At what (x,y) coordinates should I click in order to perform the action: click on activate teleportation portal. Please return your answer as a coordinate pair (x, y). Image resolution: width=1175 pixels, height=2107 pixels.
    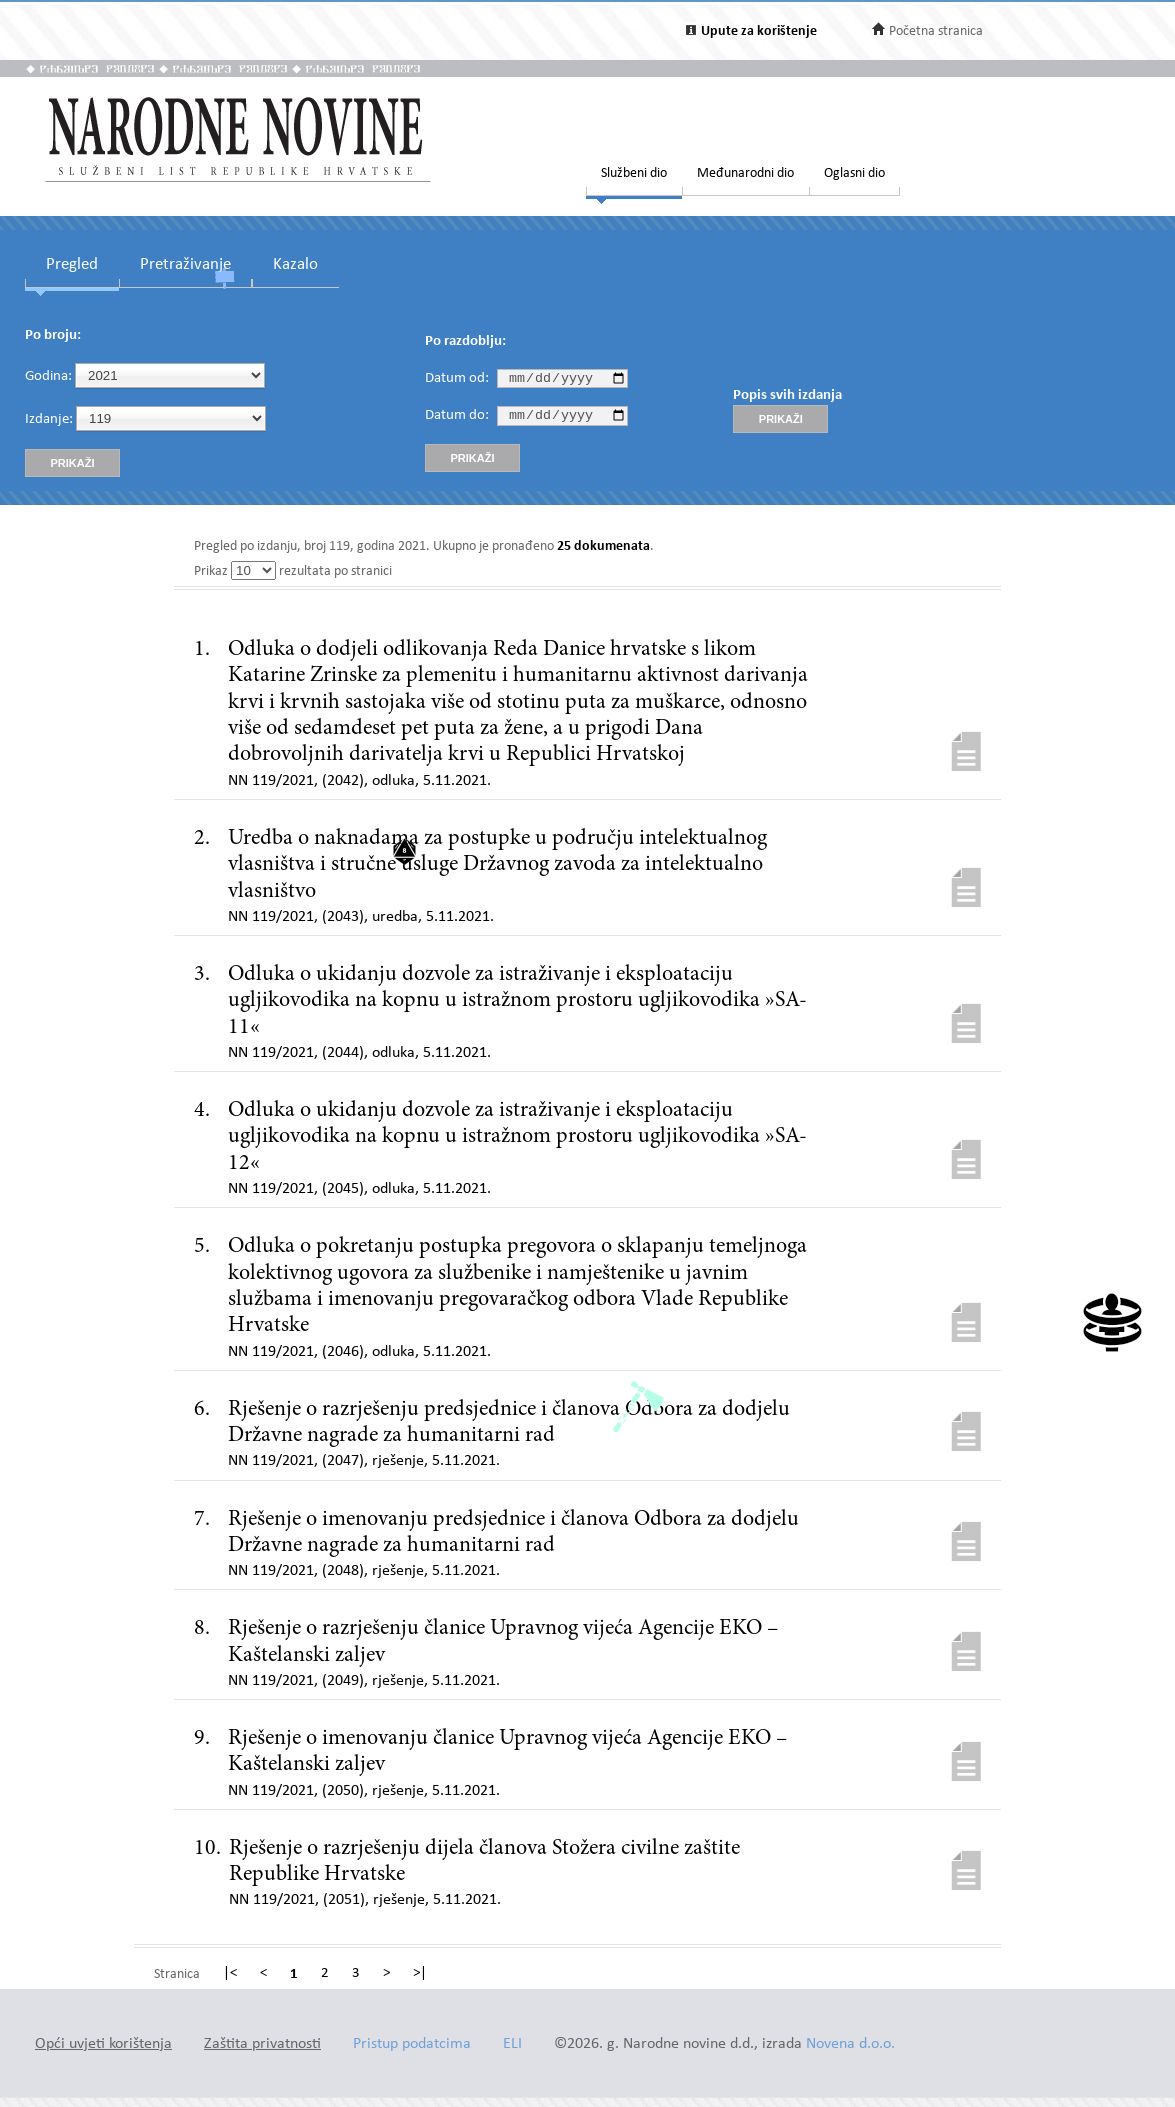
    Looking at the image, I should click on (1112, 1322).